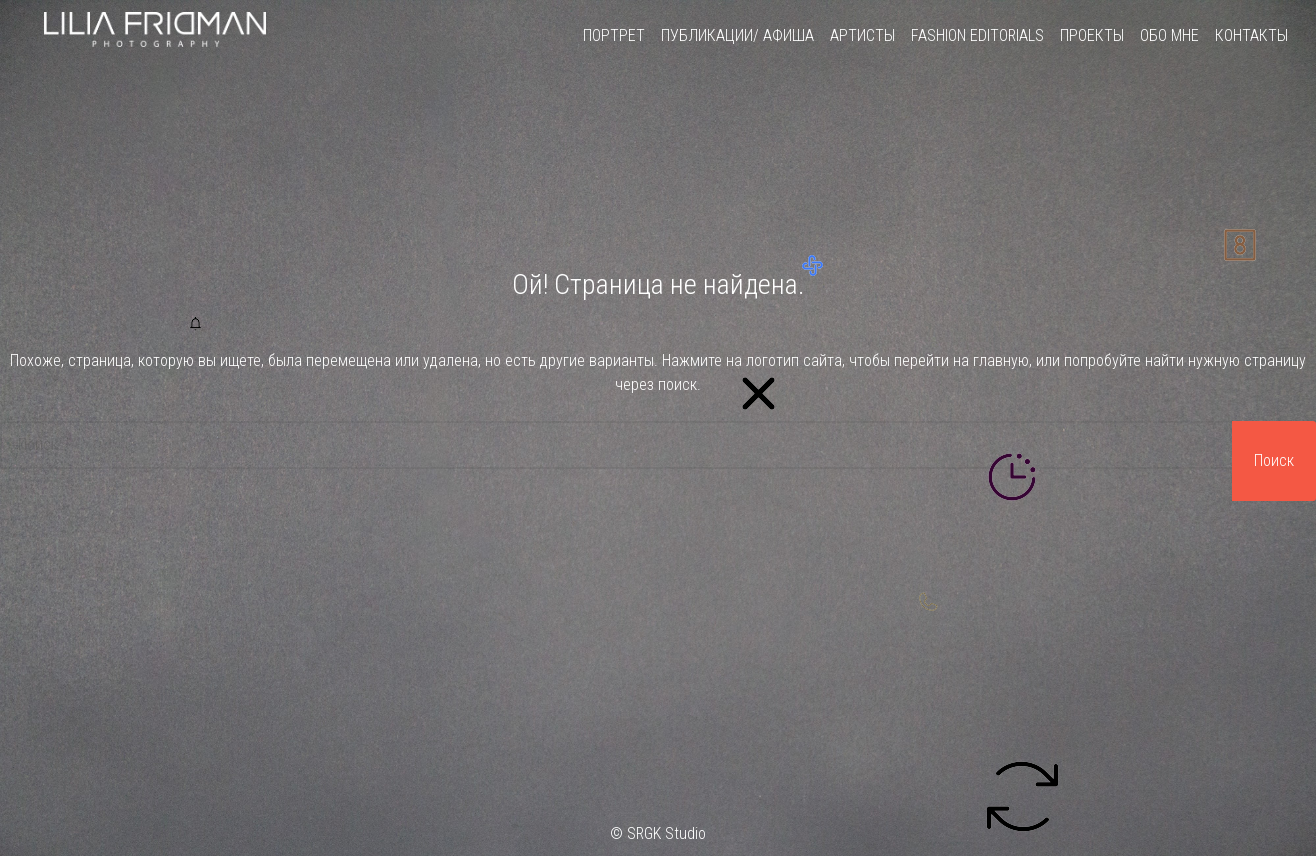  Describe the element at coordinates (195, 323) in the screenshot. I see `view your notifications` at that location.